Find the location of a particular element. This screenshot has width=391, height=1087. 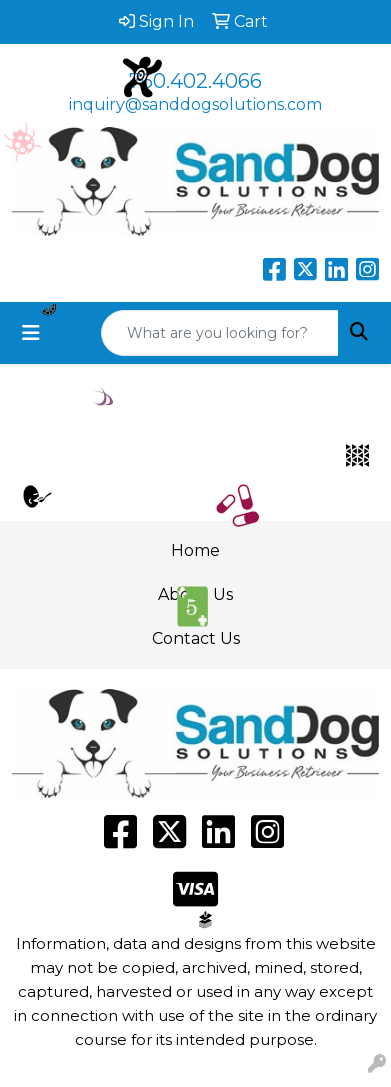

citrus or fruit-related category is located at coordinates (48, 309).